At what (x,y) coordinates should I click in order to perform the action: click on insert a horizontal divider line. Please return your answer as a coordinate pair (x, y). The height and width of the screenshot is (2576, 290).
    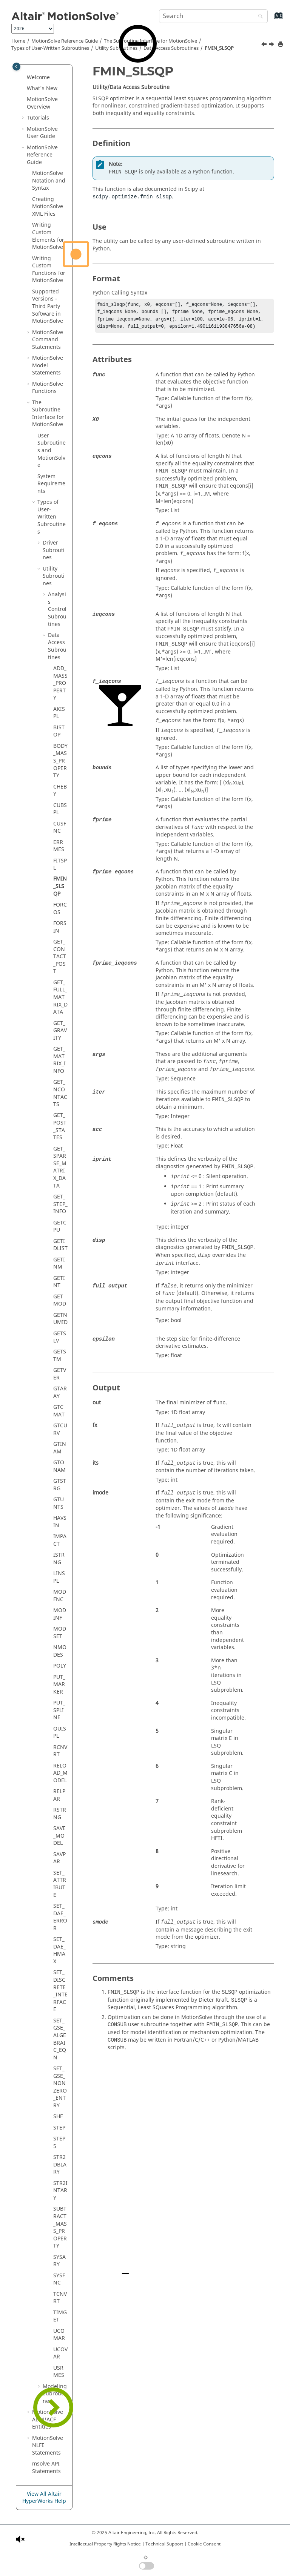
    Looking at the image, I should click on (125, 2274).